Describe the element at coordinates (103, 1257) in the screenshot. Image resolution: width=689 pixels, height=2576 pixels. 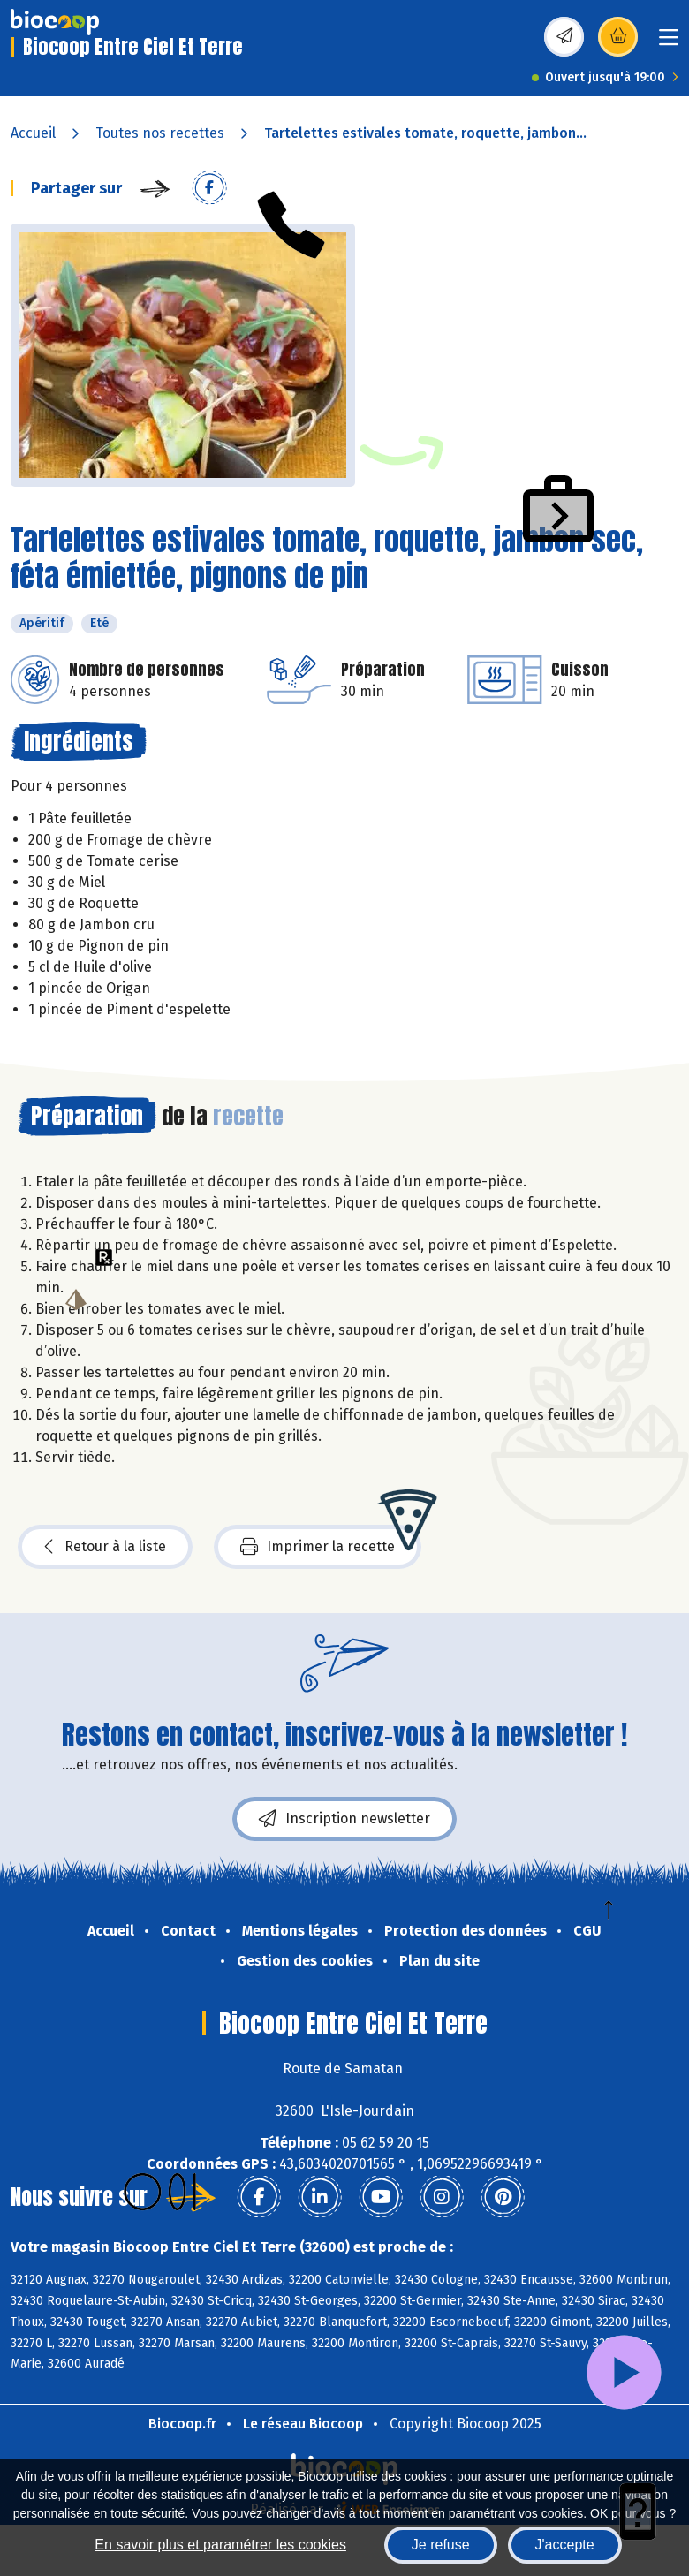
I see `view prescription details` at that location.